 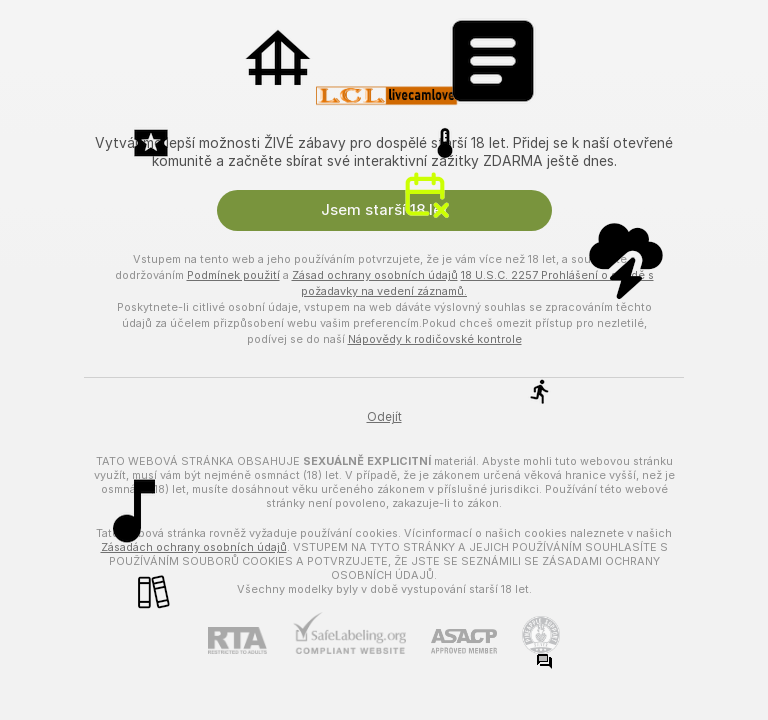 What do you see at coordinates (544, 661) in the screenshot?
I see `open forum or group discussion` at bounding box center [544, 661].